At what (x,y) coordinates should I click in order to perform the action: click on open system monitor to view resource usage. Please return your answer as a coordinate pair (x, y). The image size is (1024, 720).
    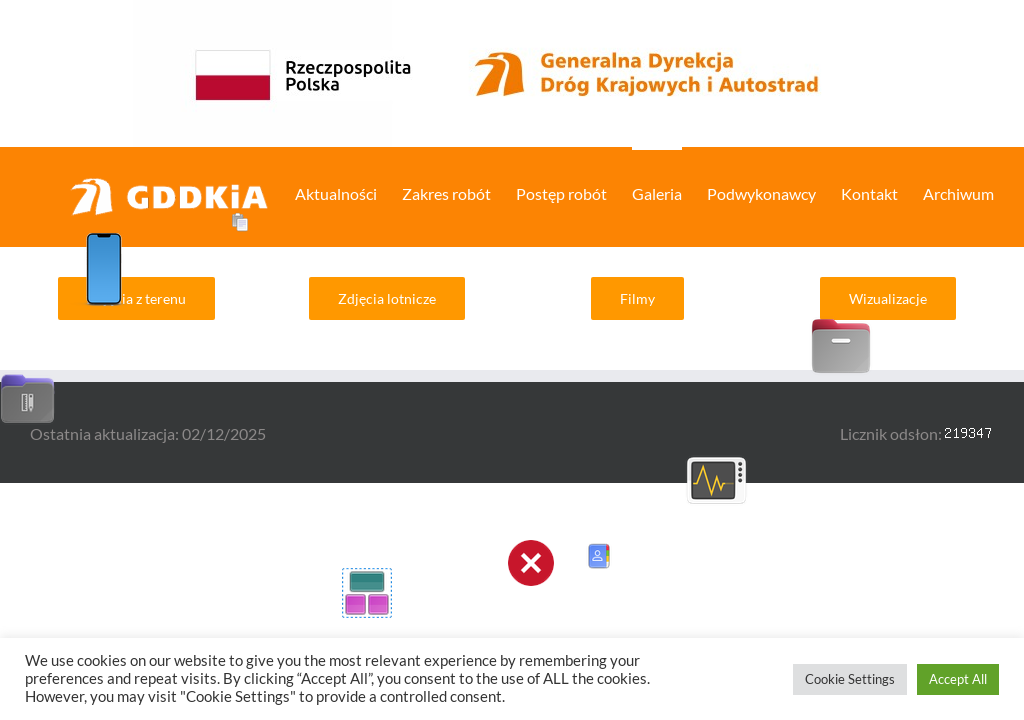
    Looking at the image, I should click on (716, 480).